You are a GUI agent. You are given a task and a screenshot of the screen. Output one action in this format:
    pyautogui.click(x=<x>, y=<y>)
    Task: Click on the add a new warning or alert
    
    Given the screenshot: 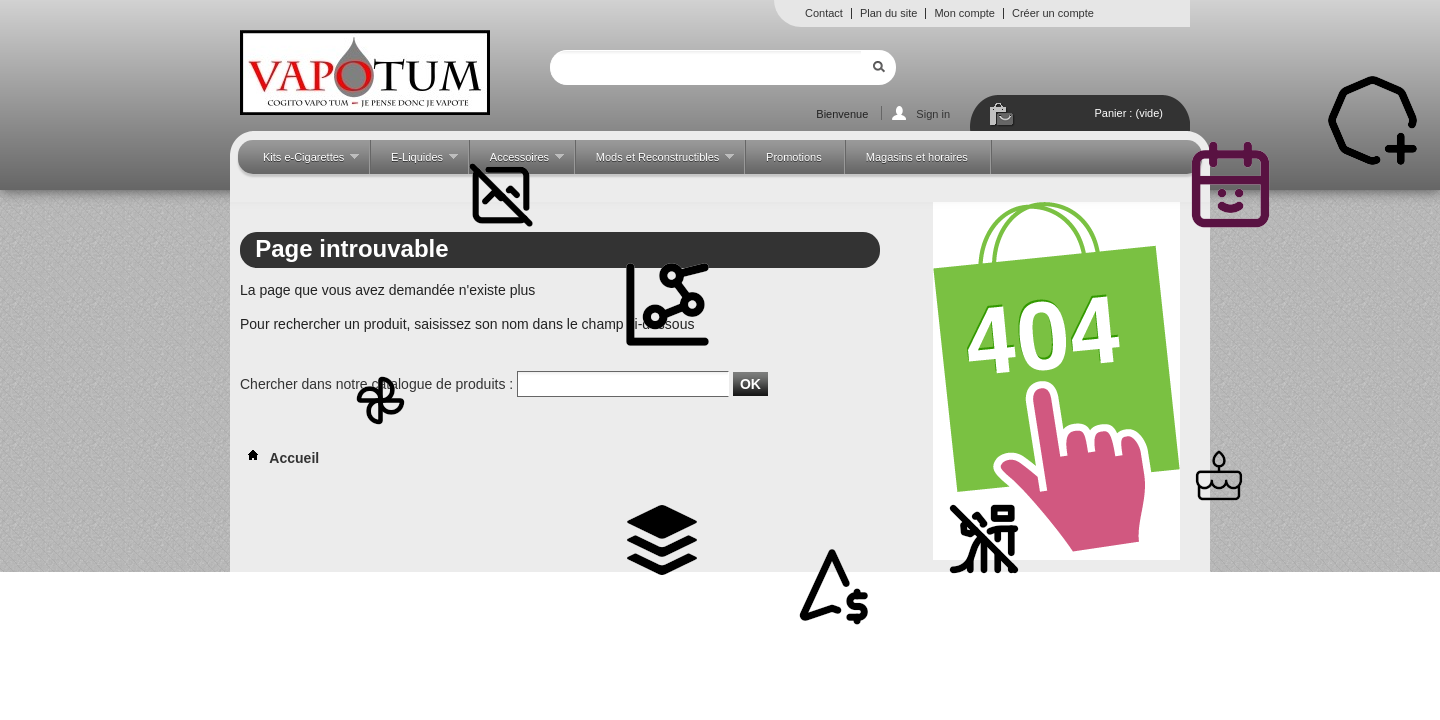 What is the action you would take?
    pyautogui.click(x=1372, y=120)
    